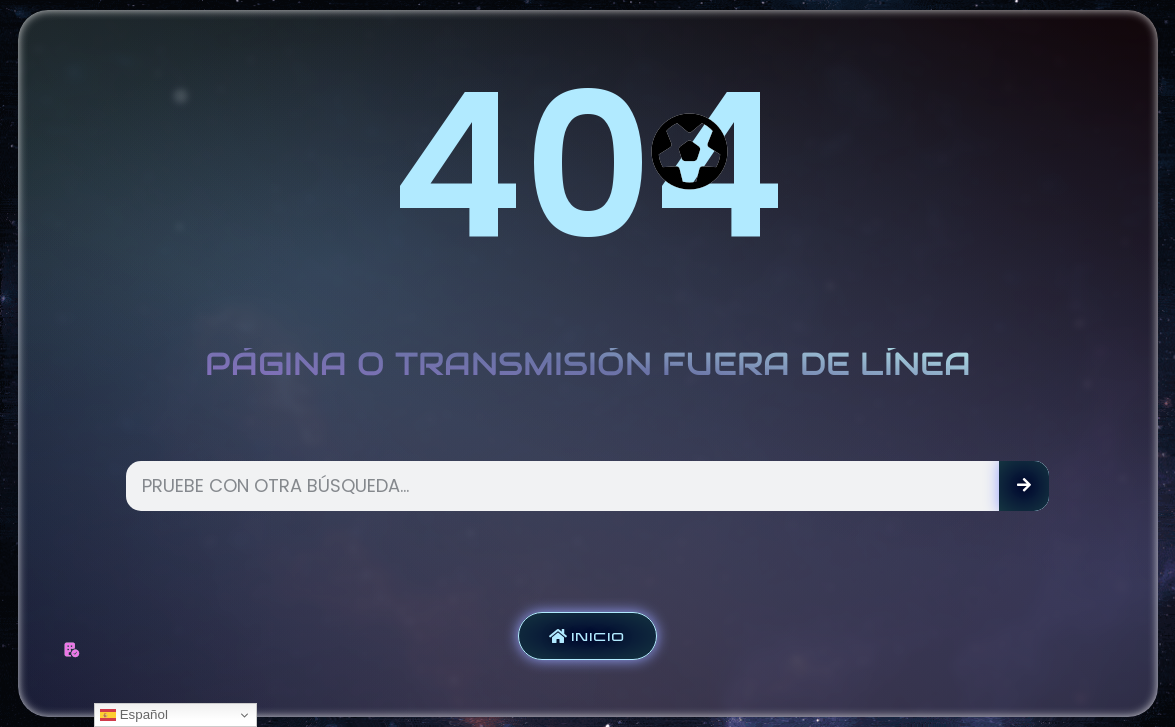 Image resolution: width=1175 pixels, height=727 pixels. What do you see at coordinates (71, 649) in the screenshot?
I see `verified business or building location` at bounding box center [71, 649].